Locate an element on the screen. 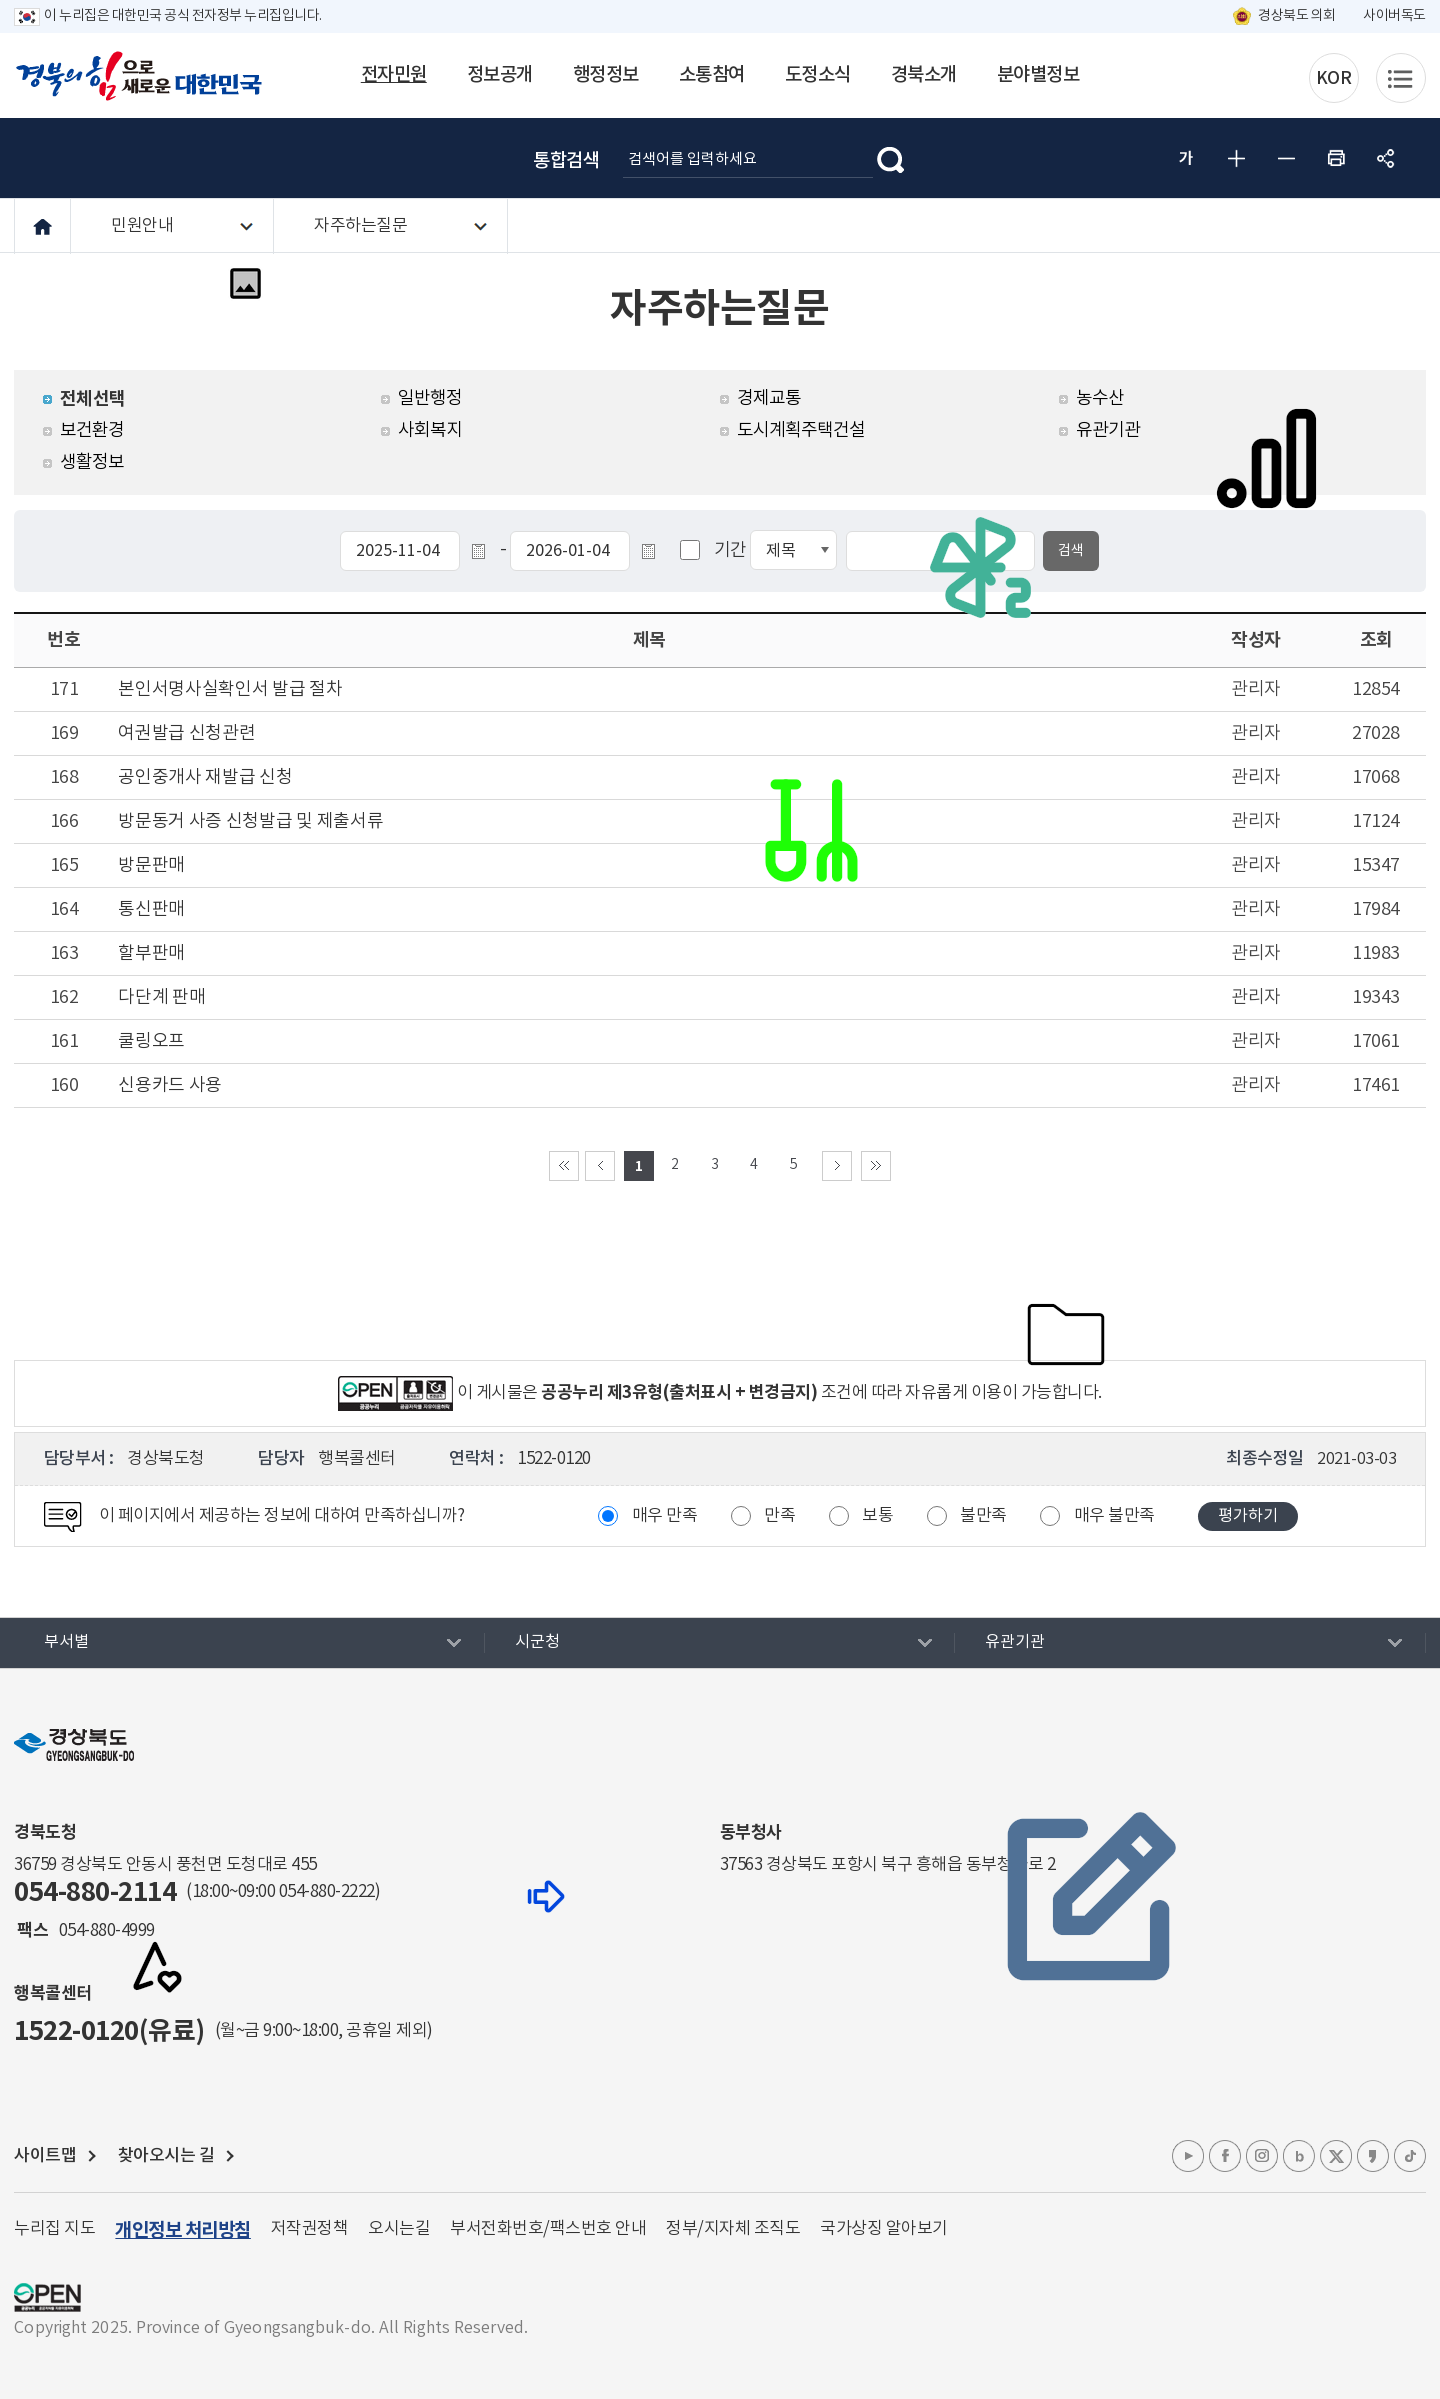  adjust car fan to speed level 2 is located at coordinates (980, 567).